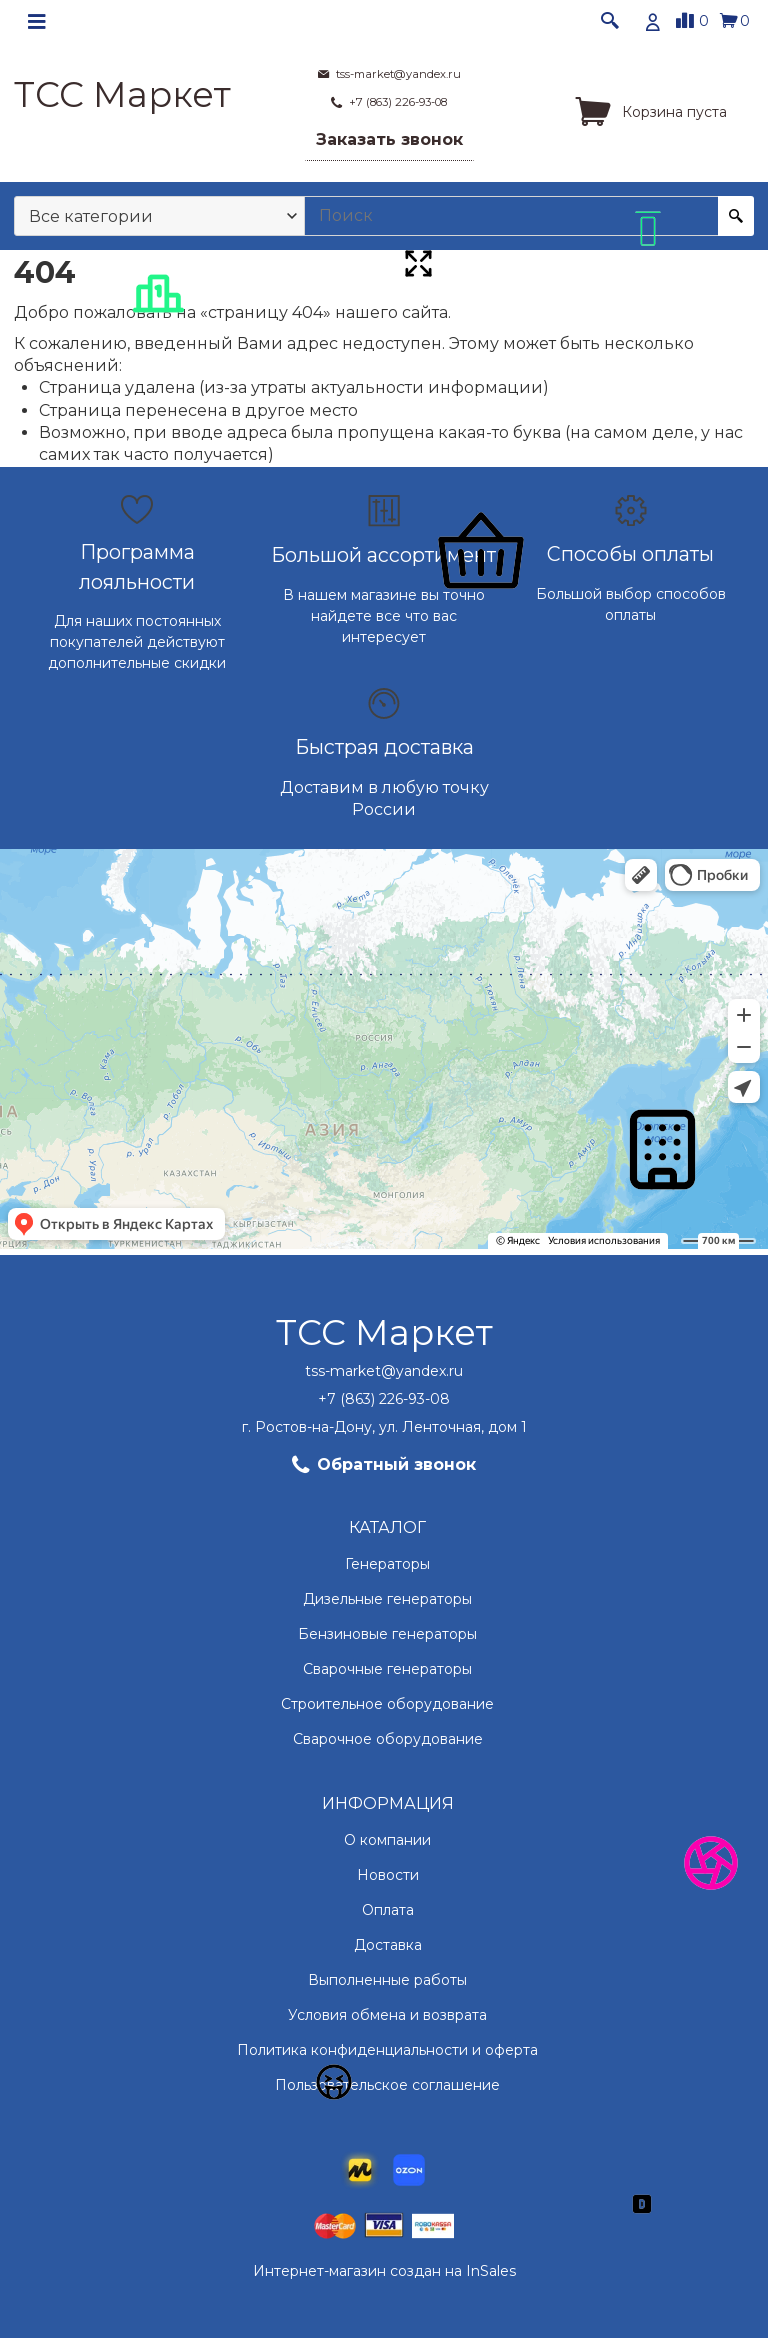 The height and width of the screenshot is (2338, 768). I want to click on indicates items or options starting with the letter D, so click(642, 2204).